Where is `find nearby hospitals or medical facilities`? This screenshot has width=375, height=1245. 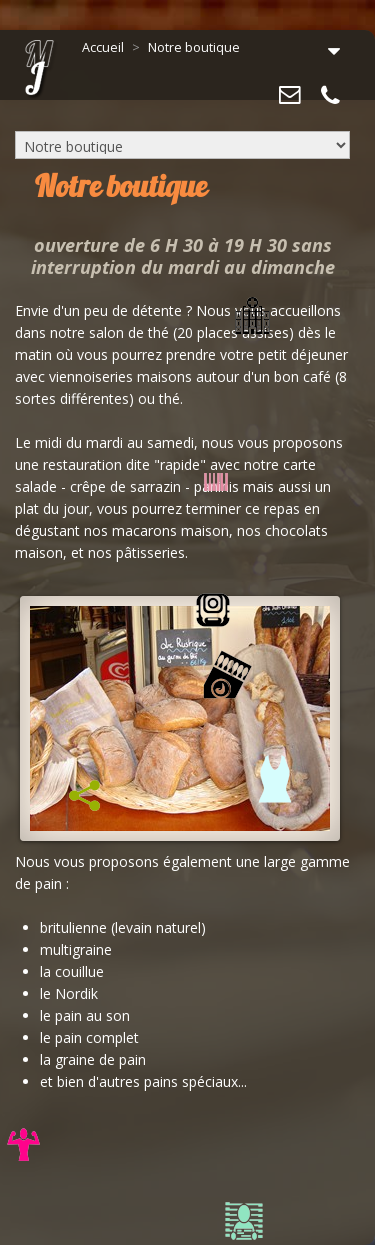 find nearby hospitals or medical facilities is located at coordinates (252, 315).